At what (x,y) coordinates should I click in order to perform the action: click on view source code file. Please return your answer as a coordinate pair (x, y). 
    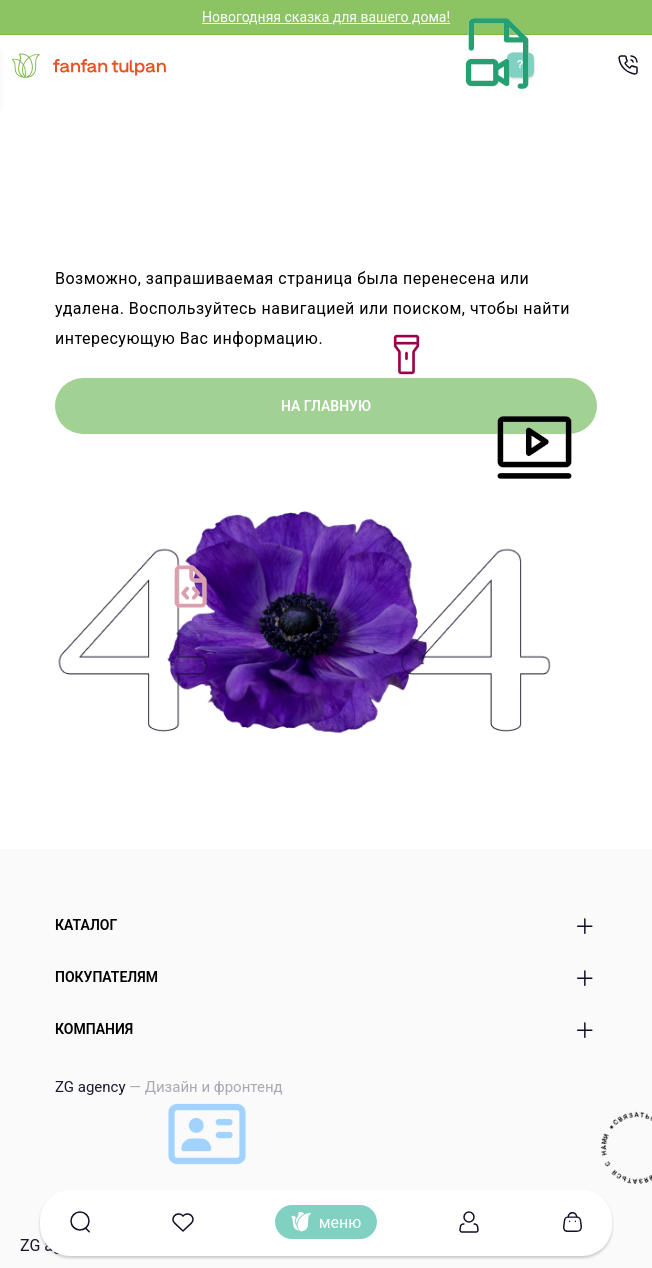
    Looking at the image, I should click on (190, 586).